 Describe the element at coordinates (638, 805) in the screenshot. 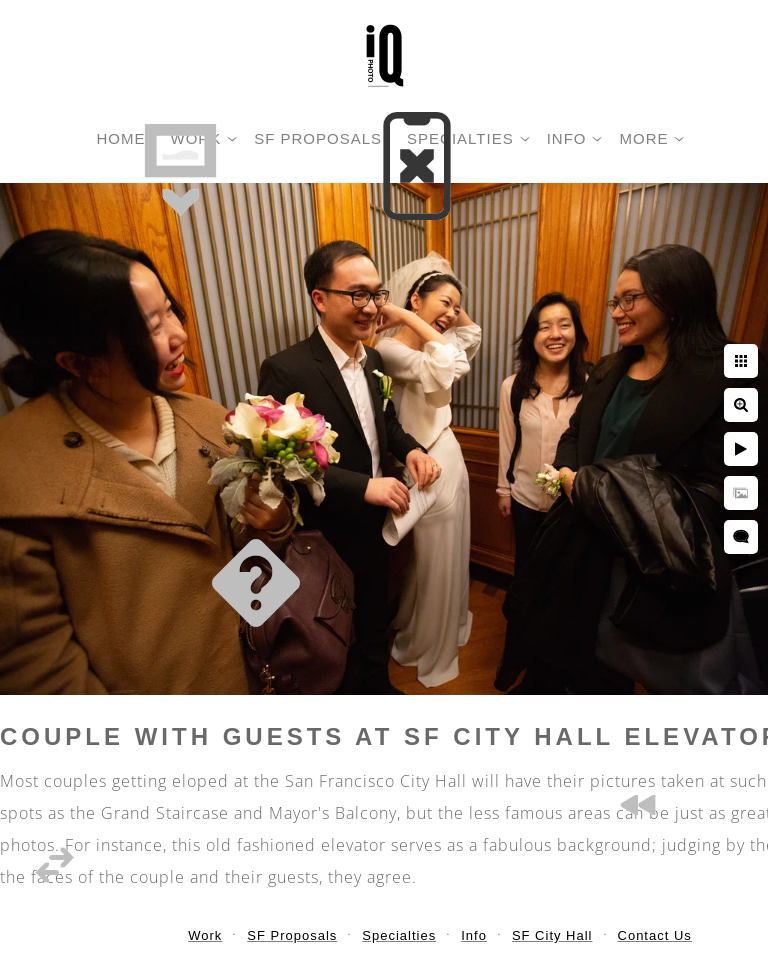

I see `rewind or skip backward in media playback` at that location.